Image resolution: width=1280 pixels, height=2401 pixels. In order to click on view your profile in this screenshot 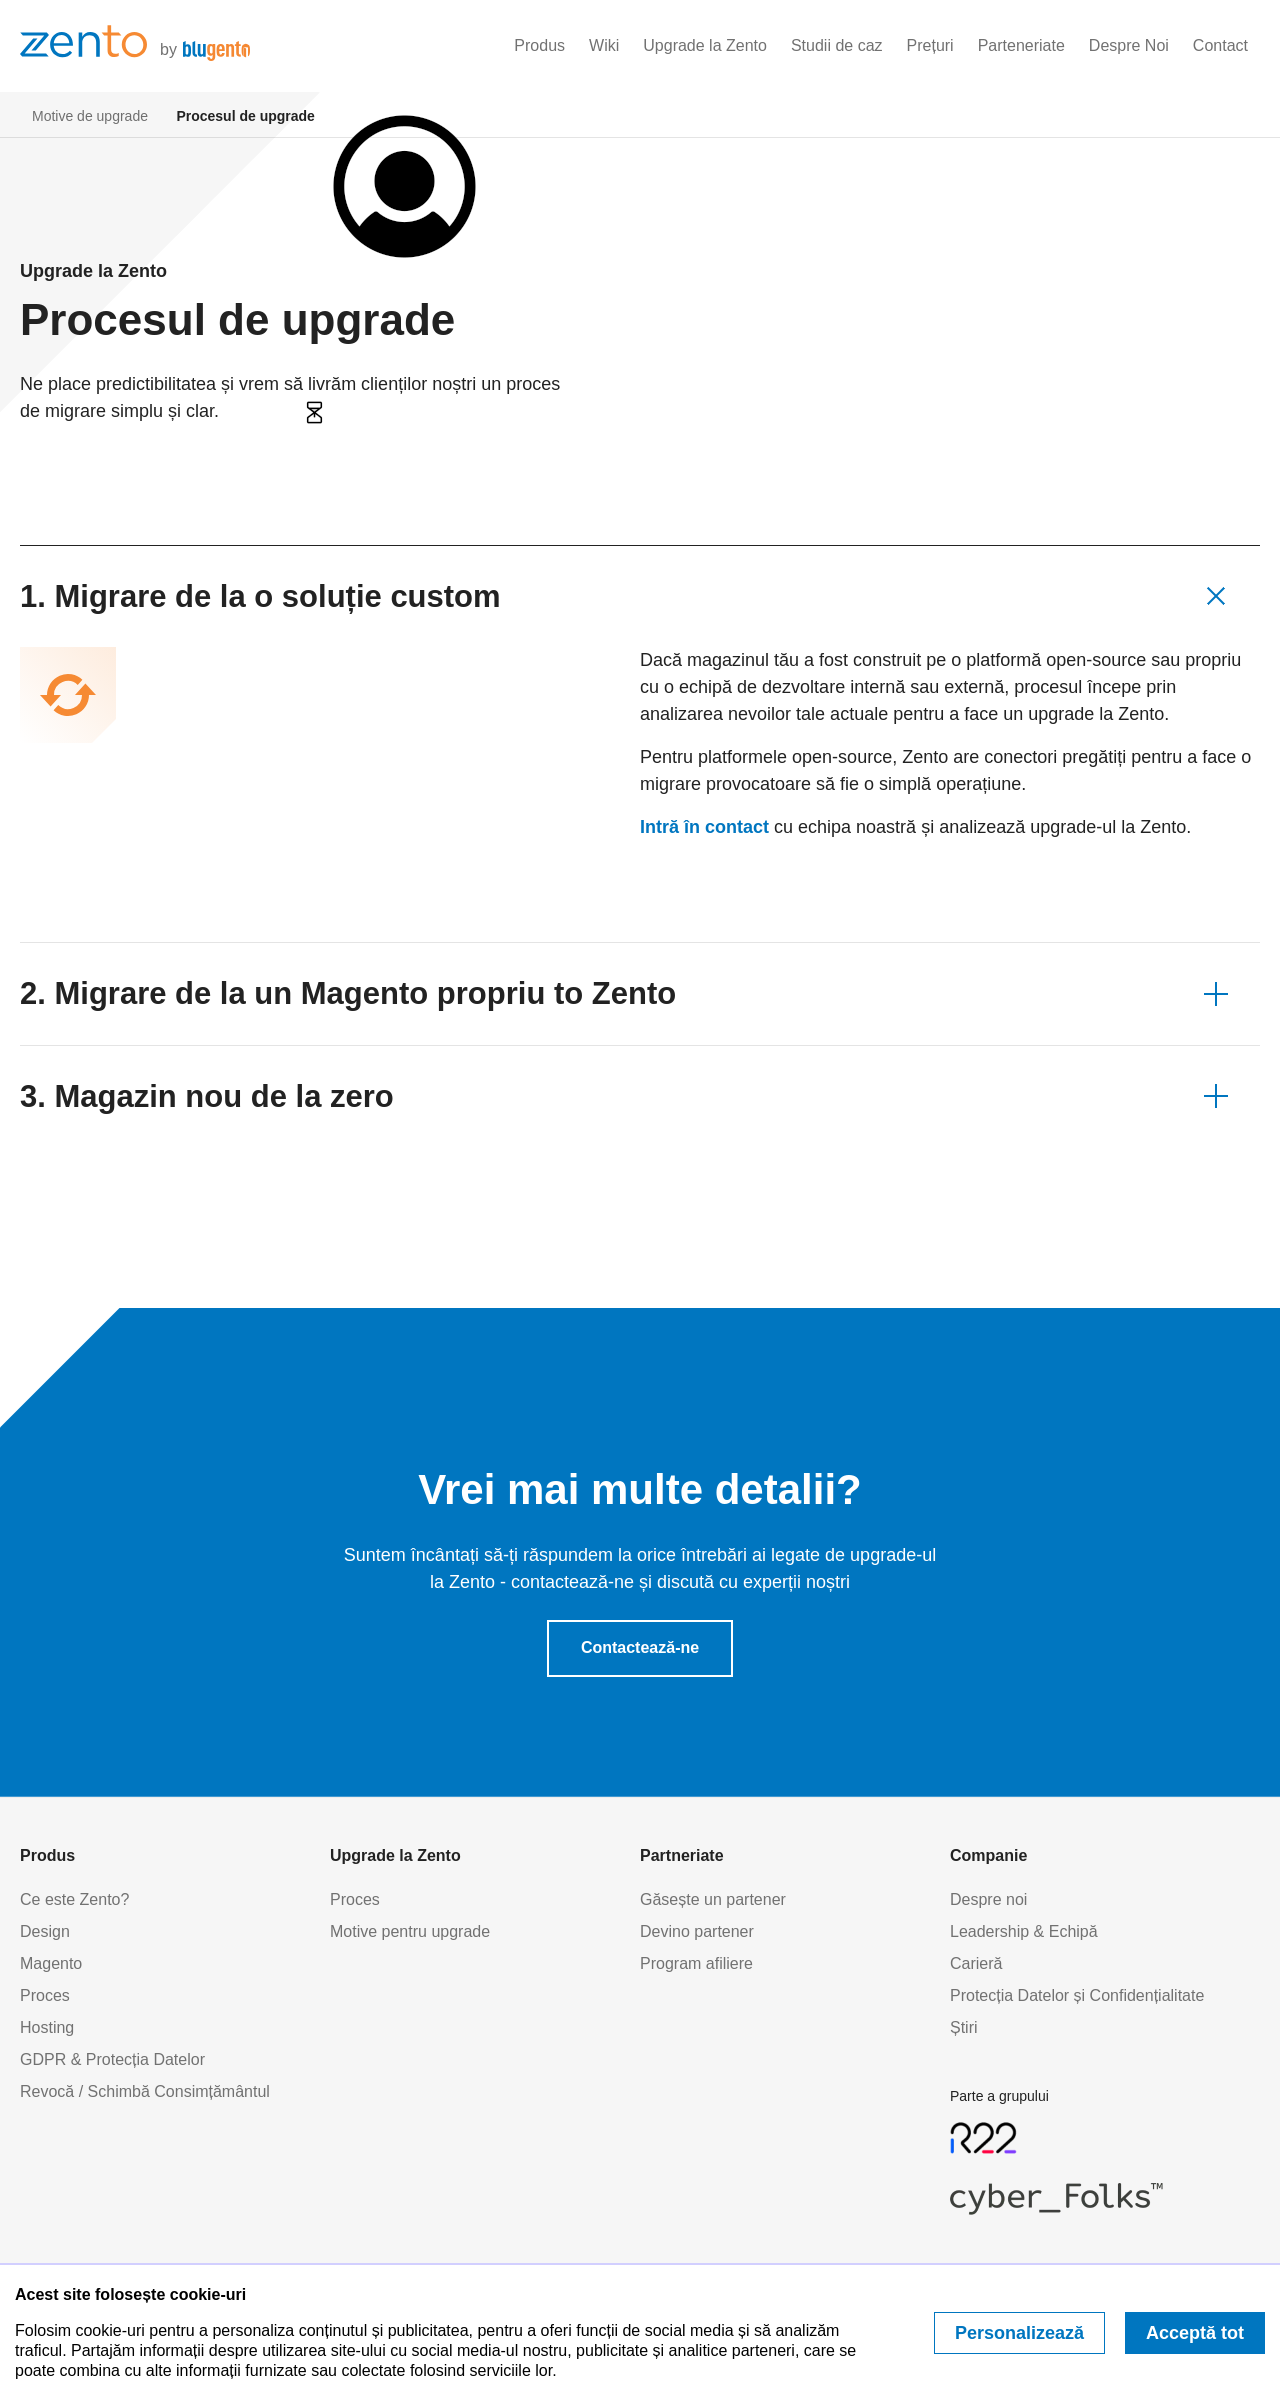, I will do `click(404, 186)`.